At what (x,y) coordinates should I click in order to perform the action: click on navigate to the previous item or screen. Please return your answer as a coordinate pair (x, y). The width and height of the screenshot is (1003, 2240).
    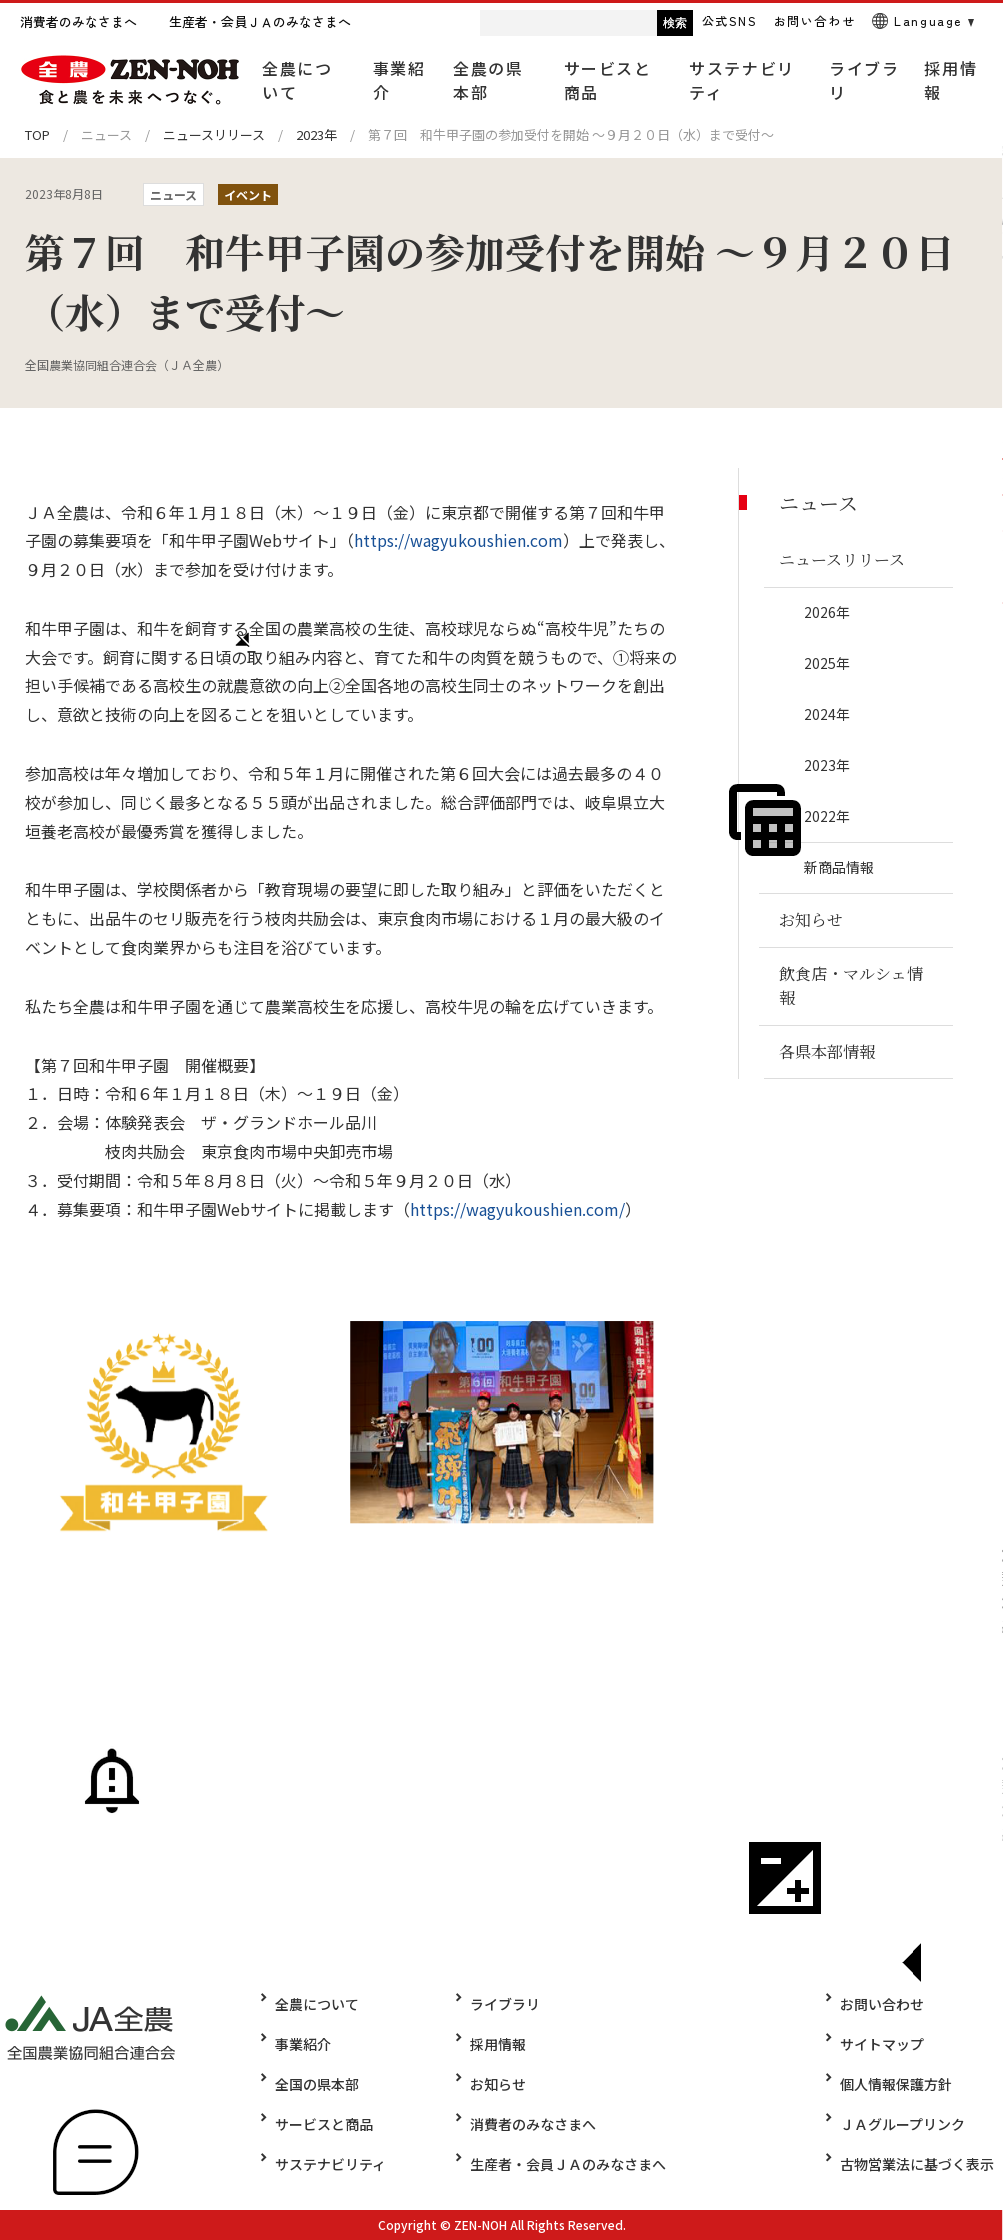
    Looking at the image, I should click on (913, 1962).